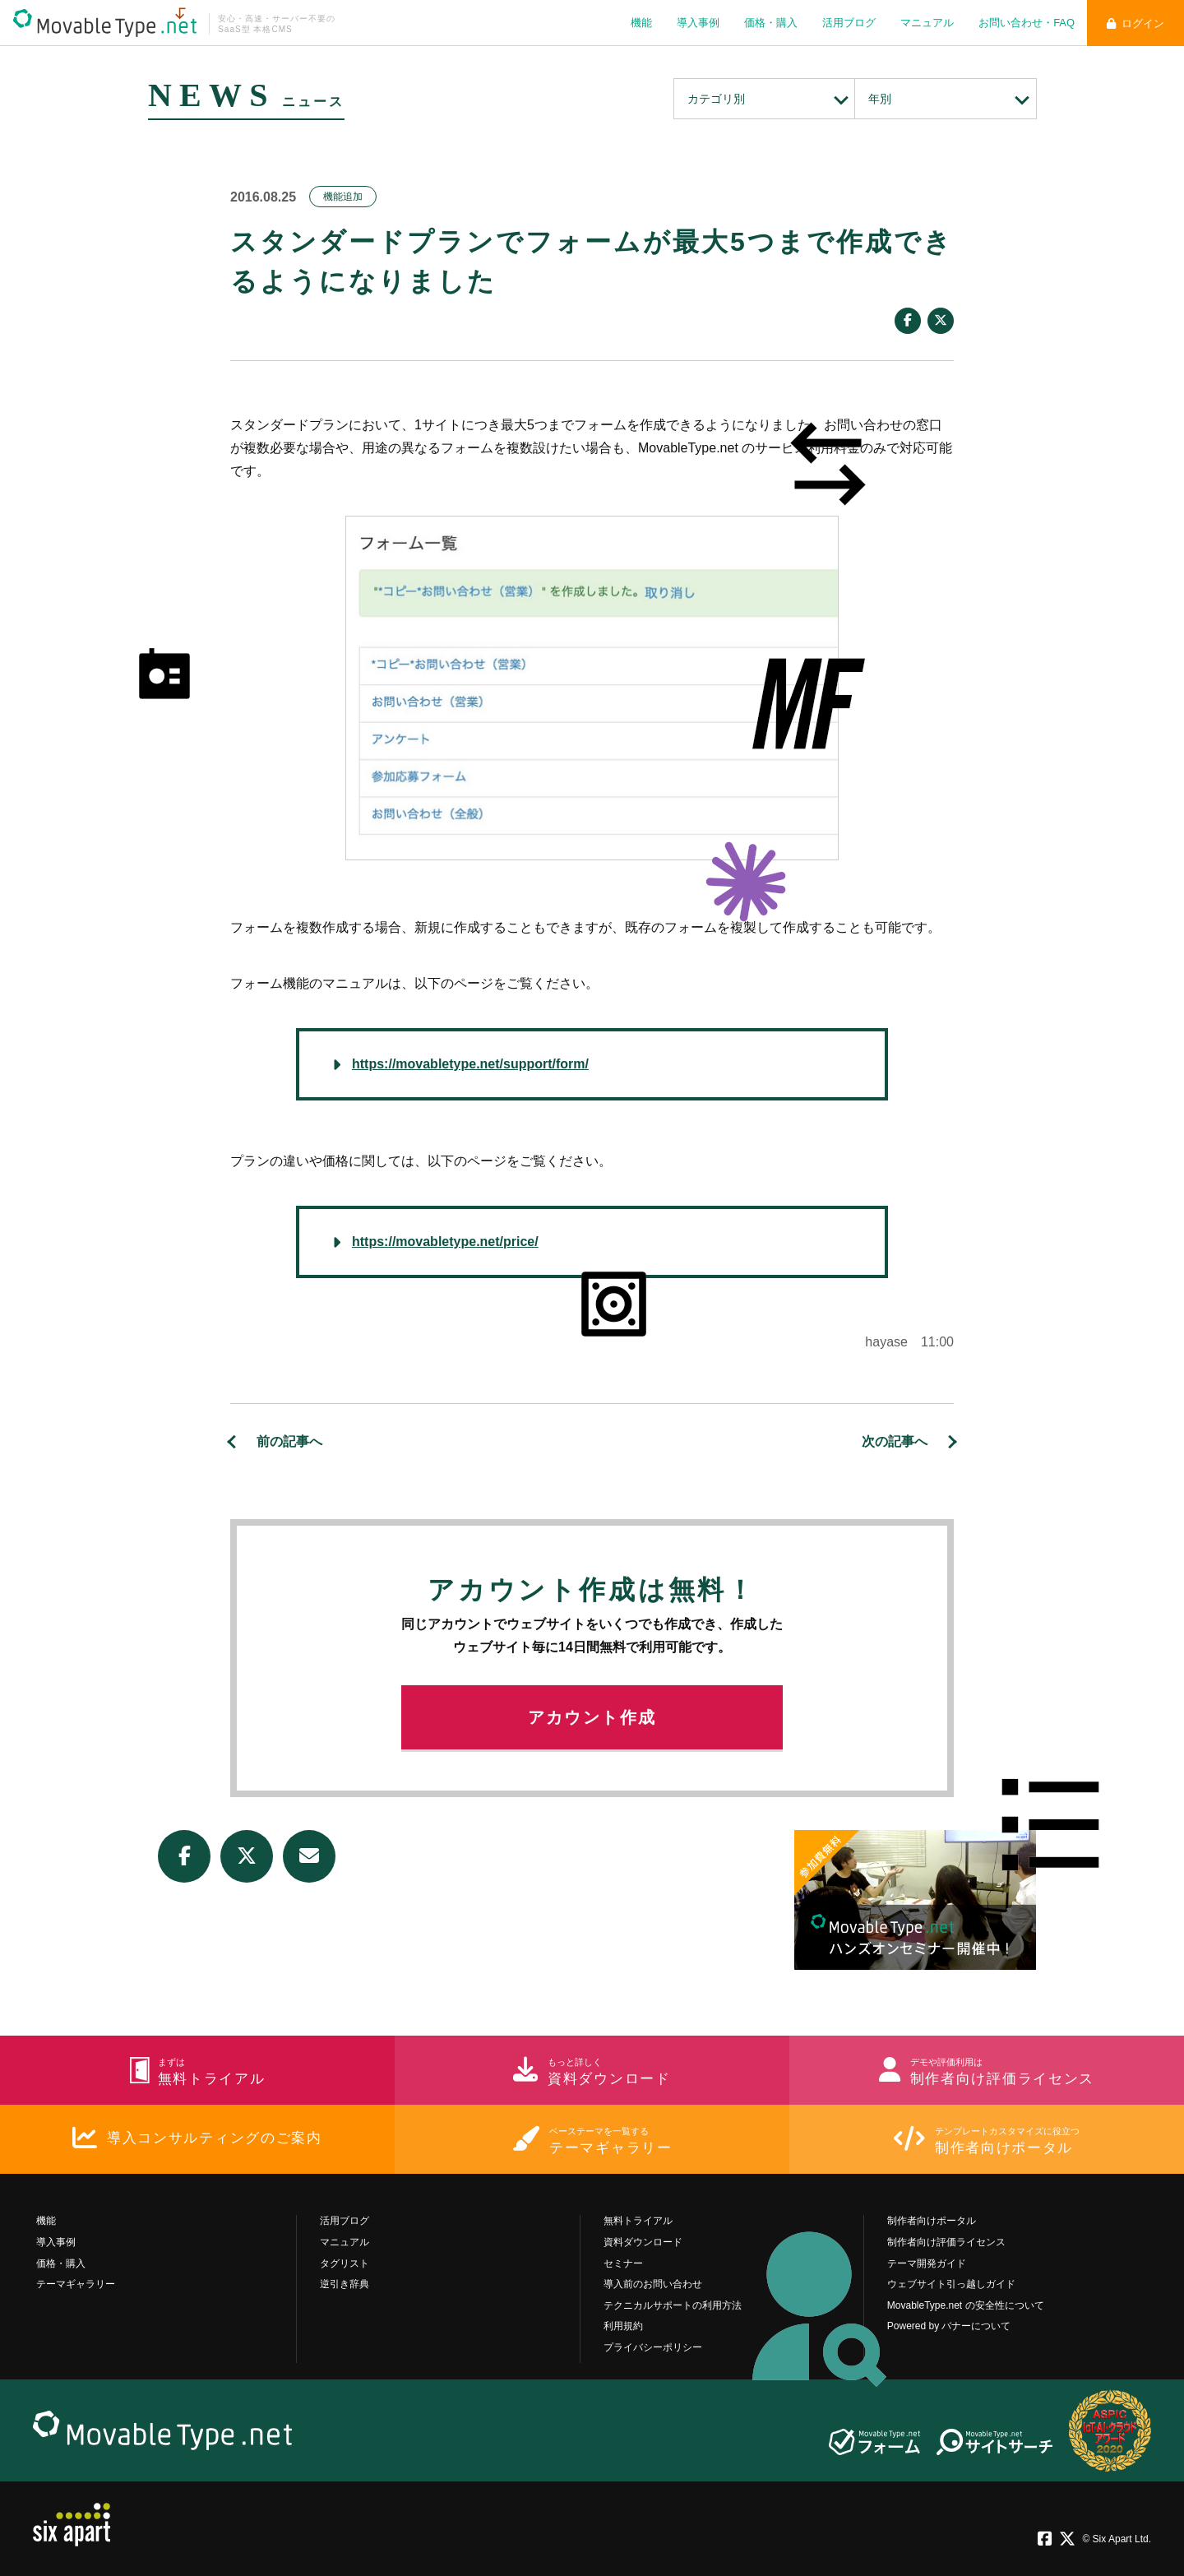 The image size is (1184, 2576). I want to click on access radio or audio streaming, so click(164, 676).